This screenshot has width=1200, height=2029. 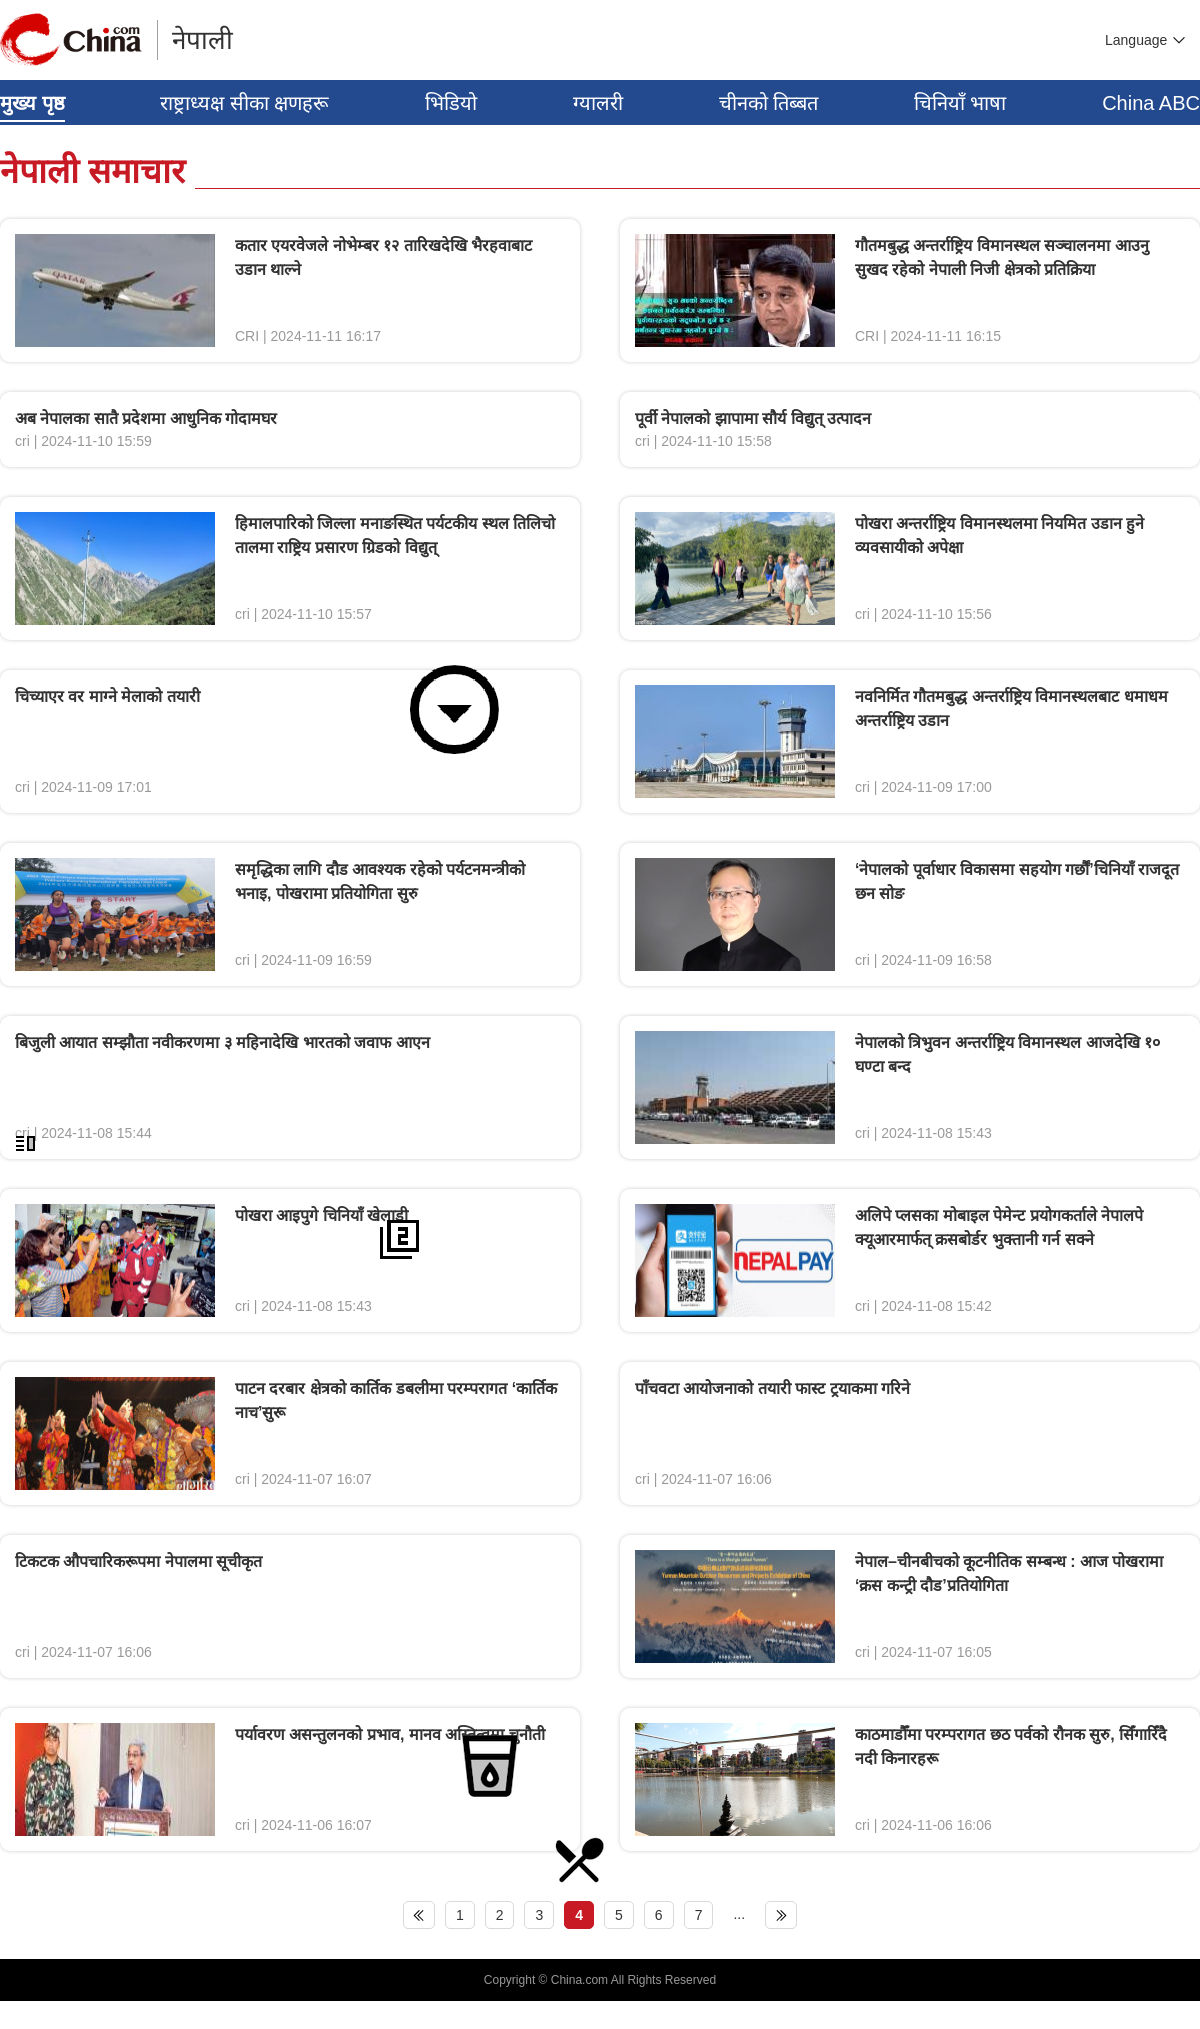 I want to click on find nearby drink or beverage locations, so click(x=490, y=1766).